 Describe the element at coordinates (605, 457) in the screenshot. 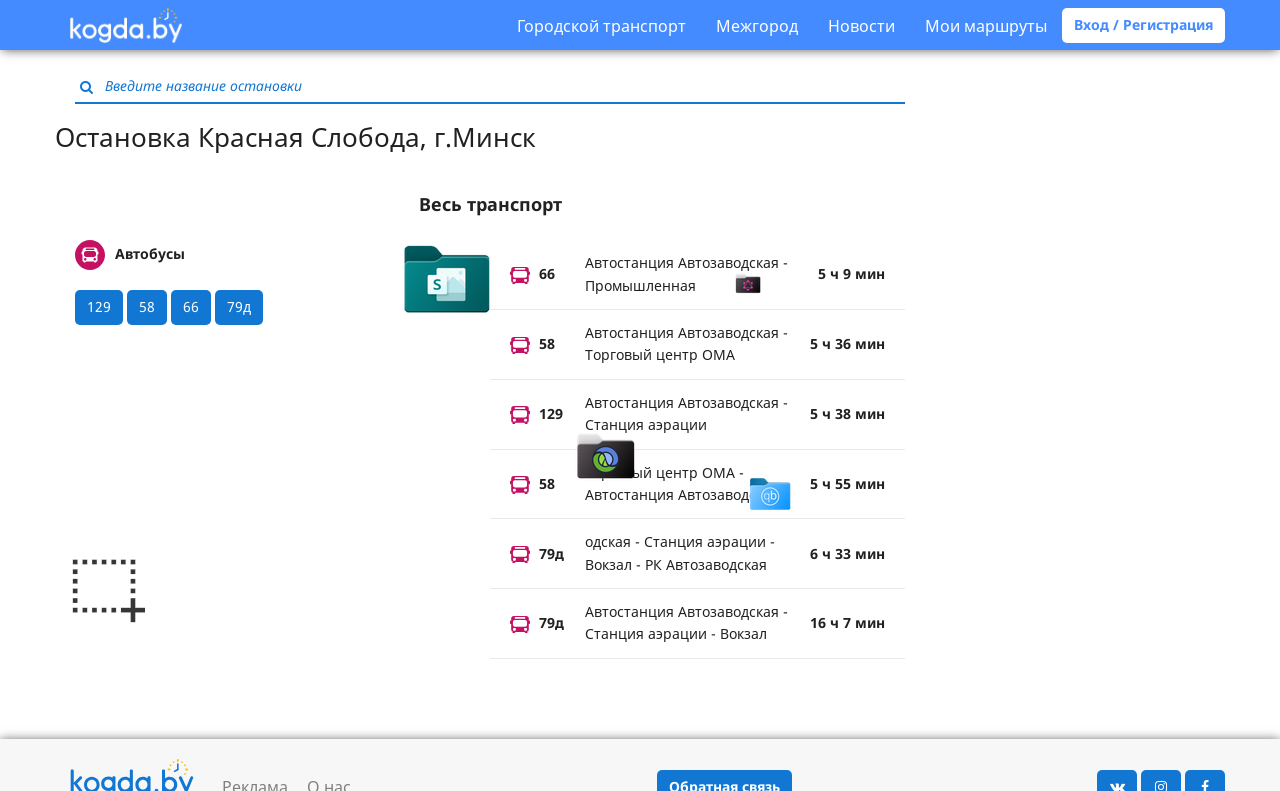

I see `open folder containing clojure project files` at that location.